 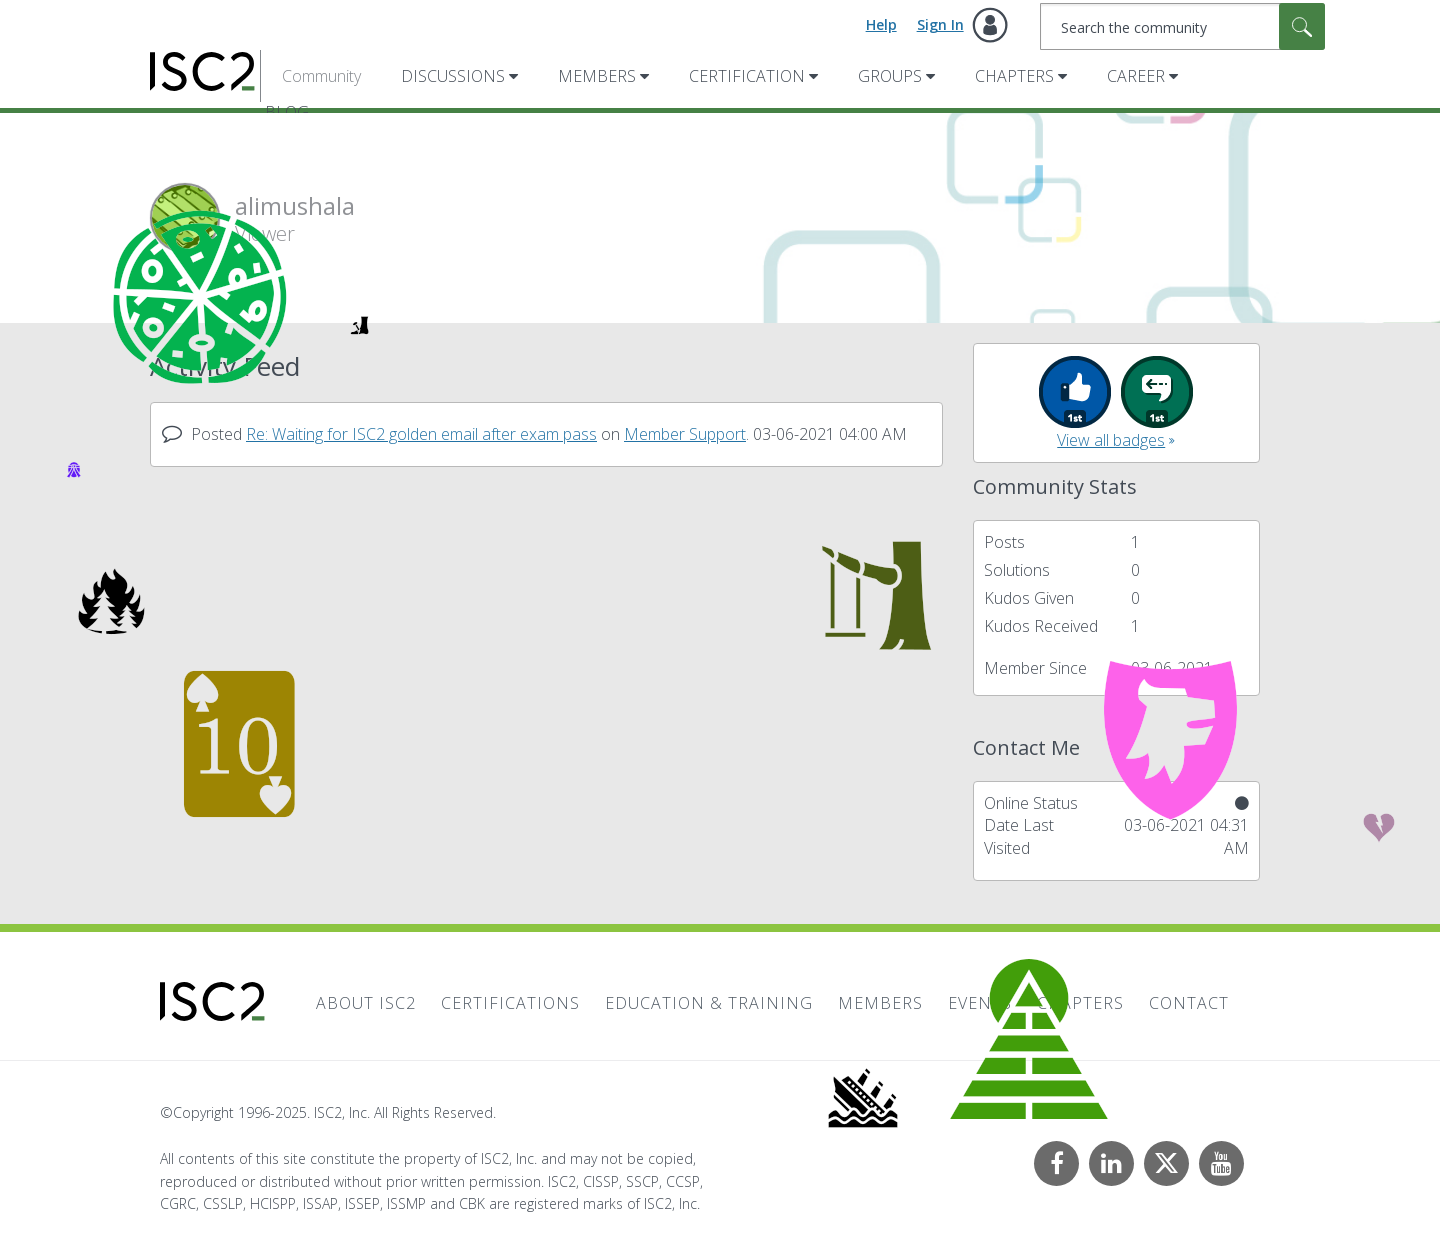 I want to click on indicates game over or failure state, so click(x=863, y=1093).